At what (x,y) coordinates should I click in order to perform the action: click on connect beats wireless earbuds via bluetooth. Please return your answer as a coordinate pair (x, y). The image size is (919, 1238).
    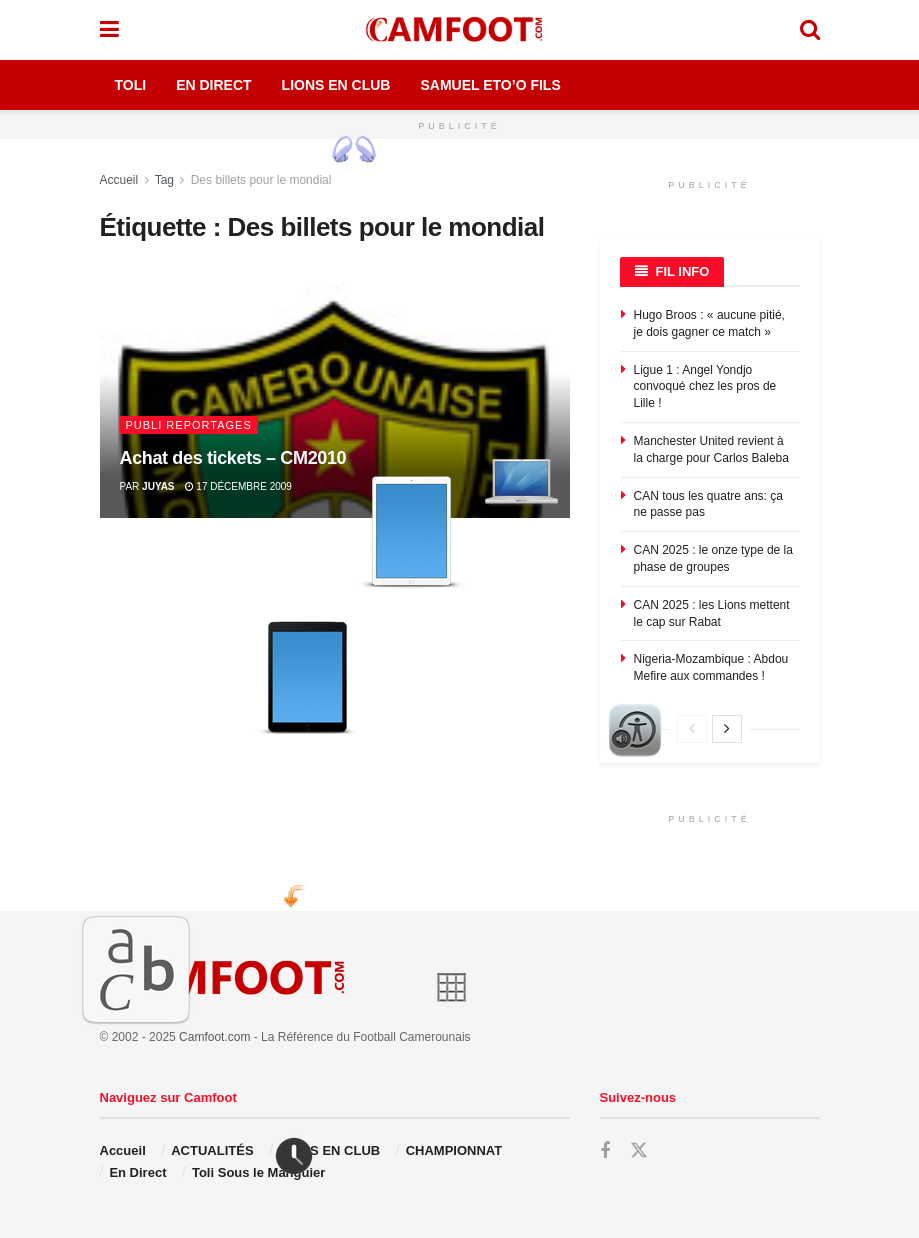
    Looking at the image, I should click on (354, 151).